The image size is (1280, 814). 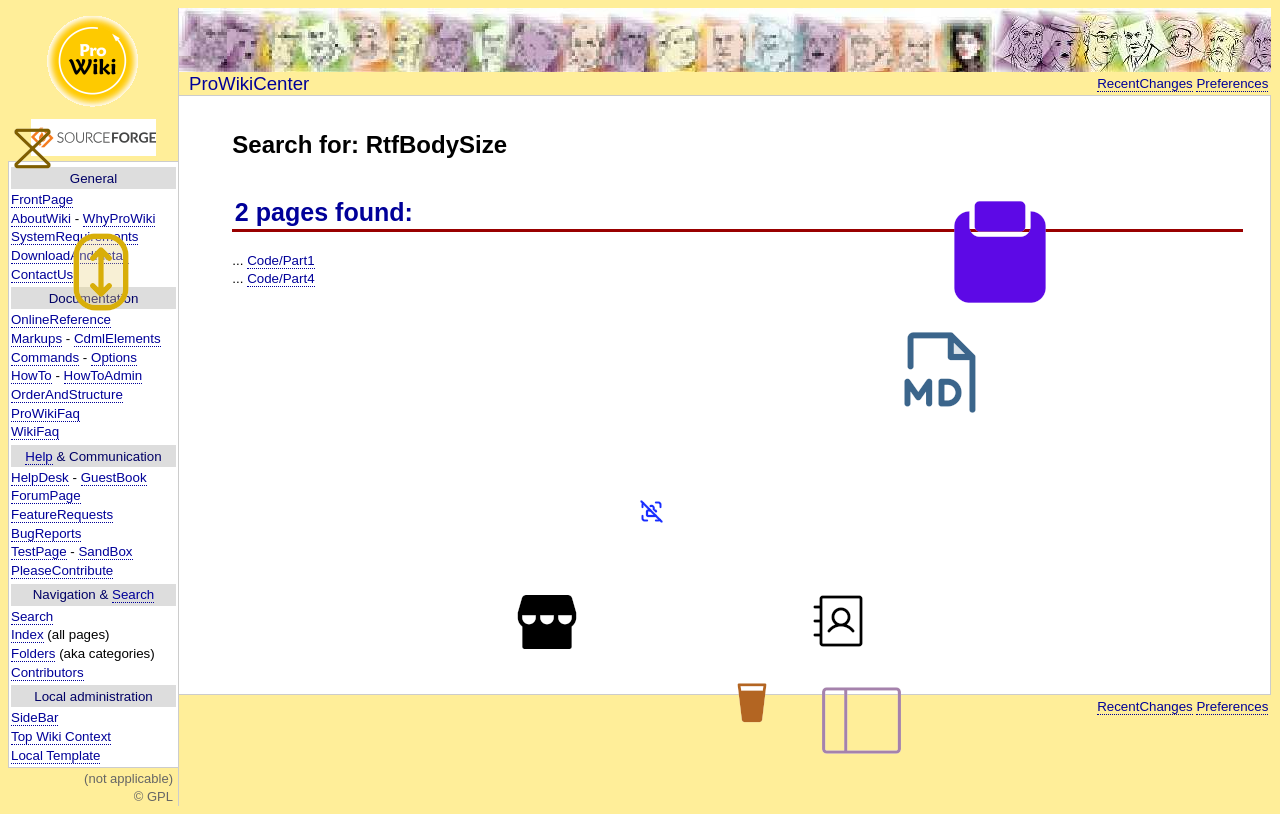 What do you see at coordinates (839, 621) in the screenshot?
I see `open your contacts or address book` at bounding box center [839, 621].